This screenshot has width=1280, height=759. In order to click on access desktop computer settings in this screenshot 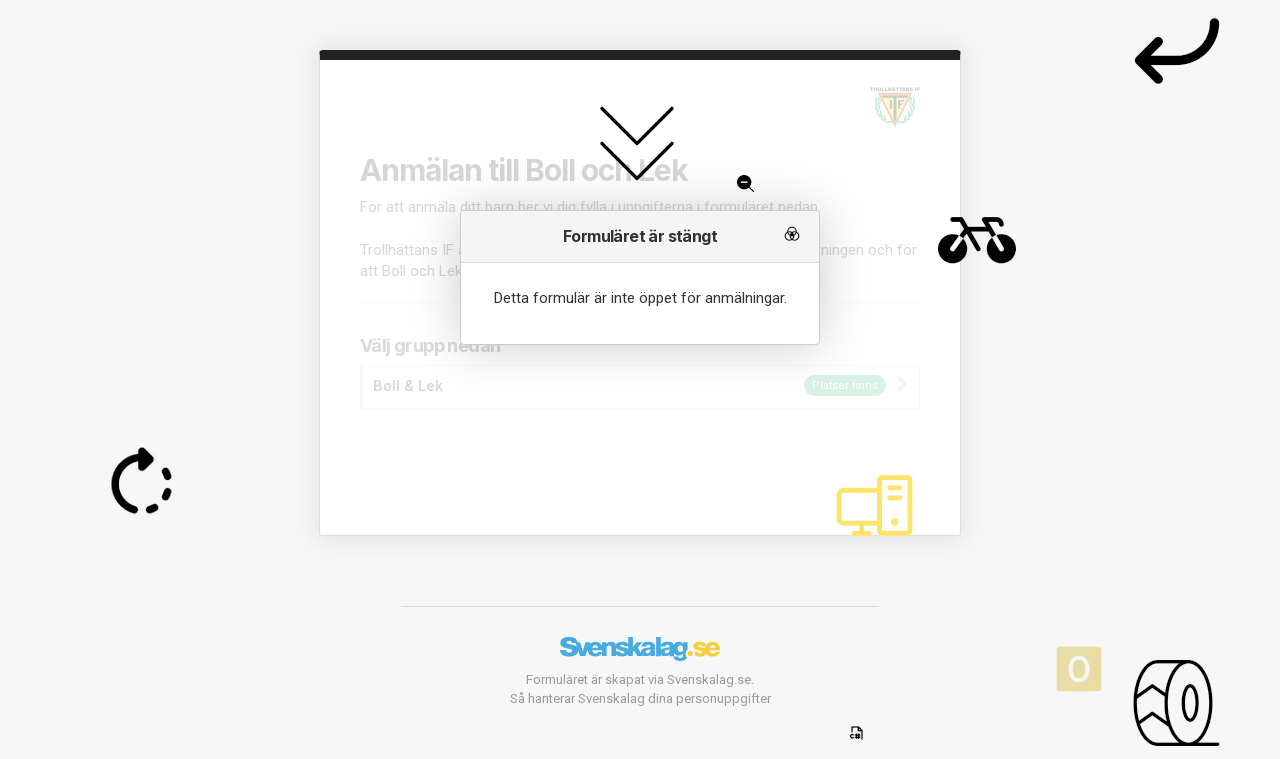, I will do `click(874, 505)`.